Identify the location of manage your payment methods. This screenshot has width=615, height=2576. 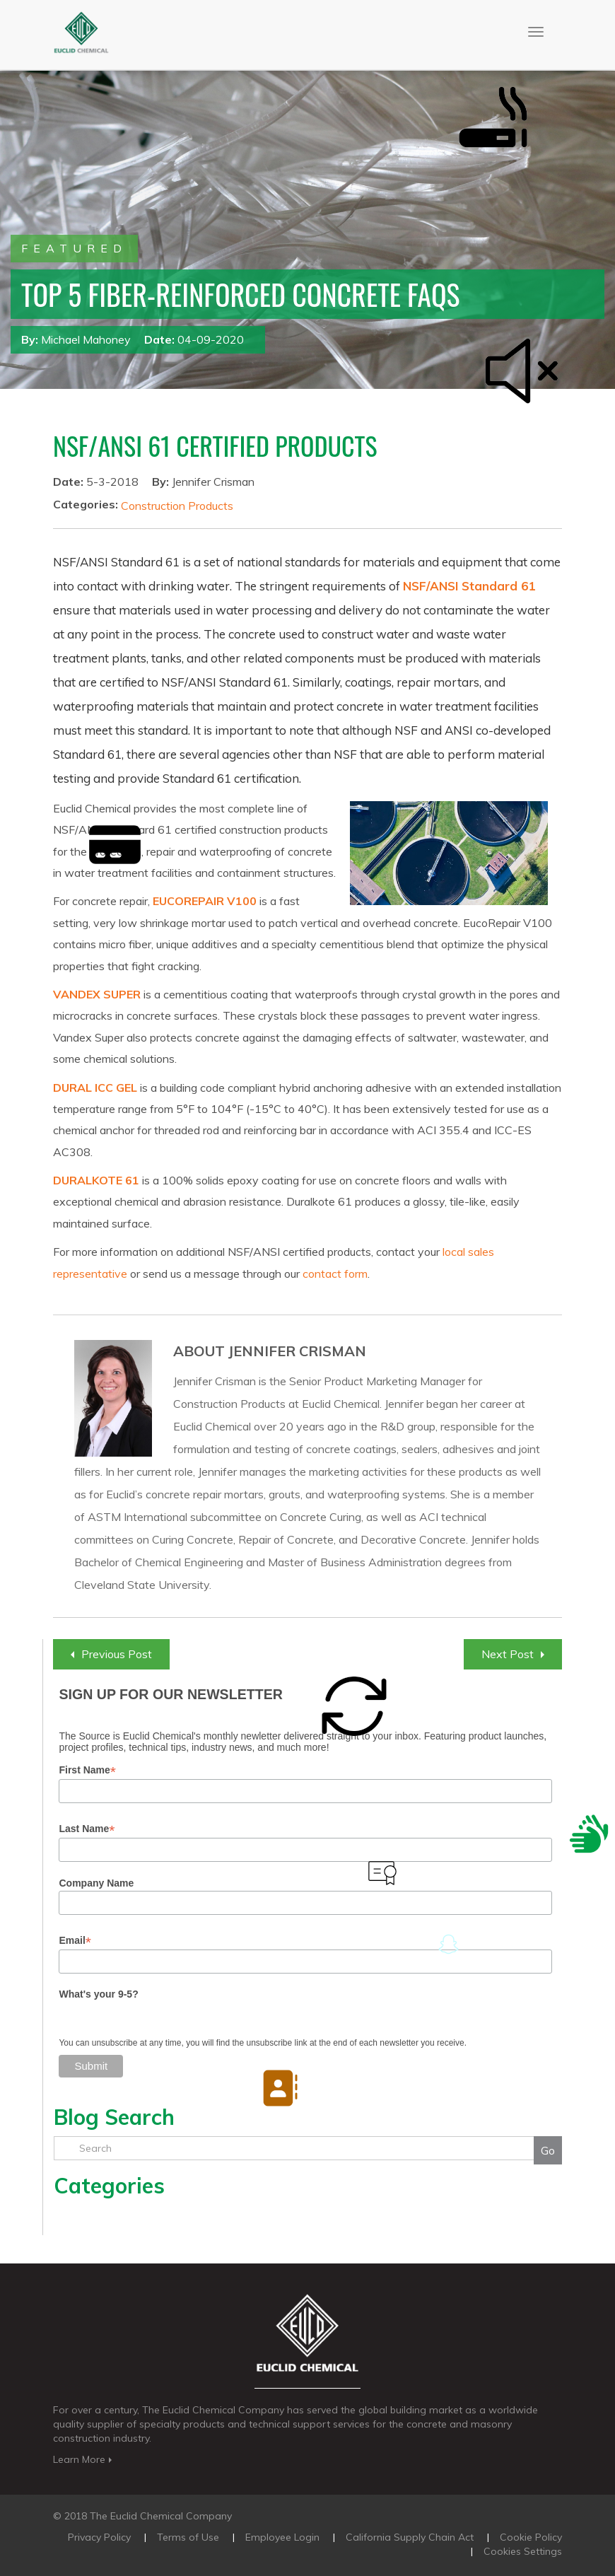
(115, 844).